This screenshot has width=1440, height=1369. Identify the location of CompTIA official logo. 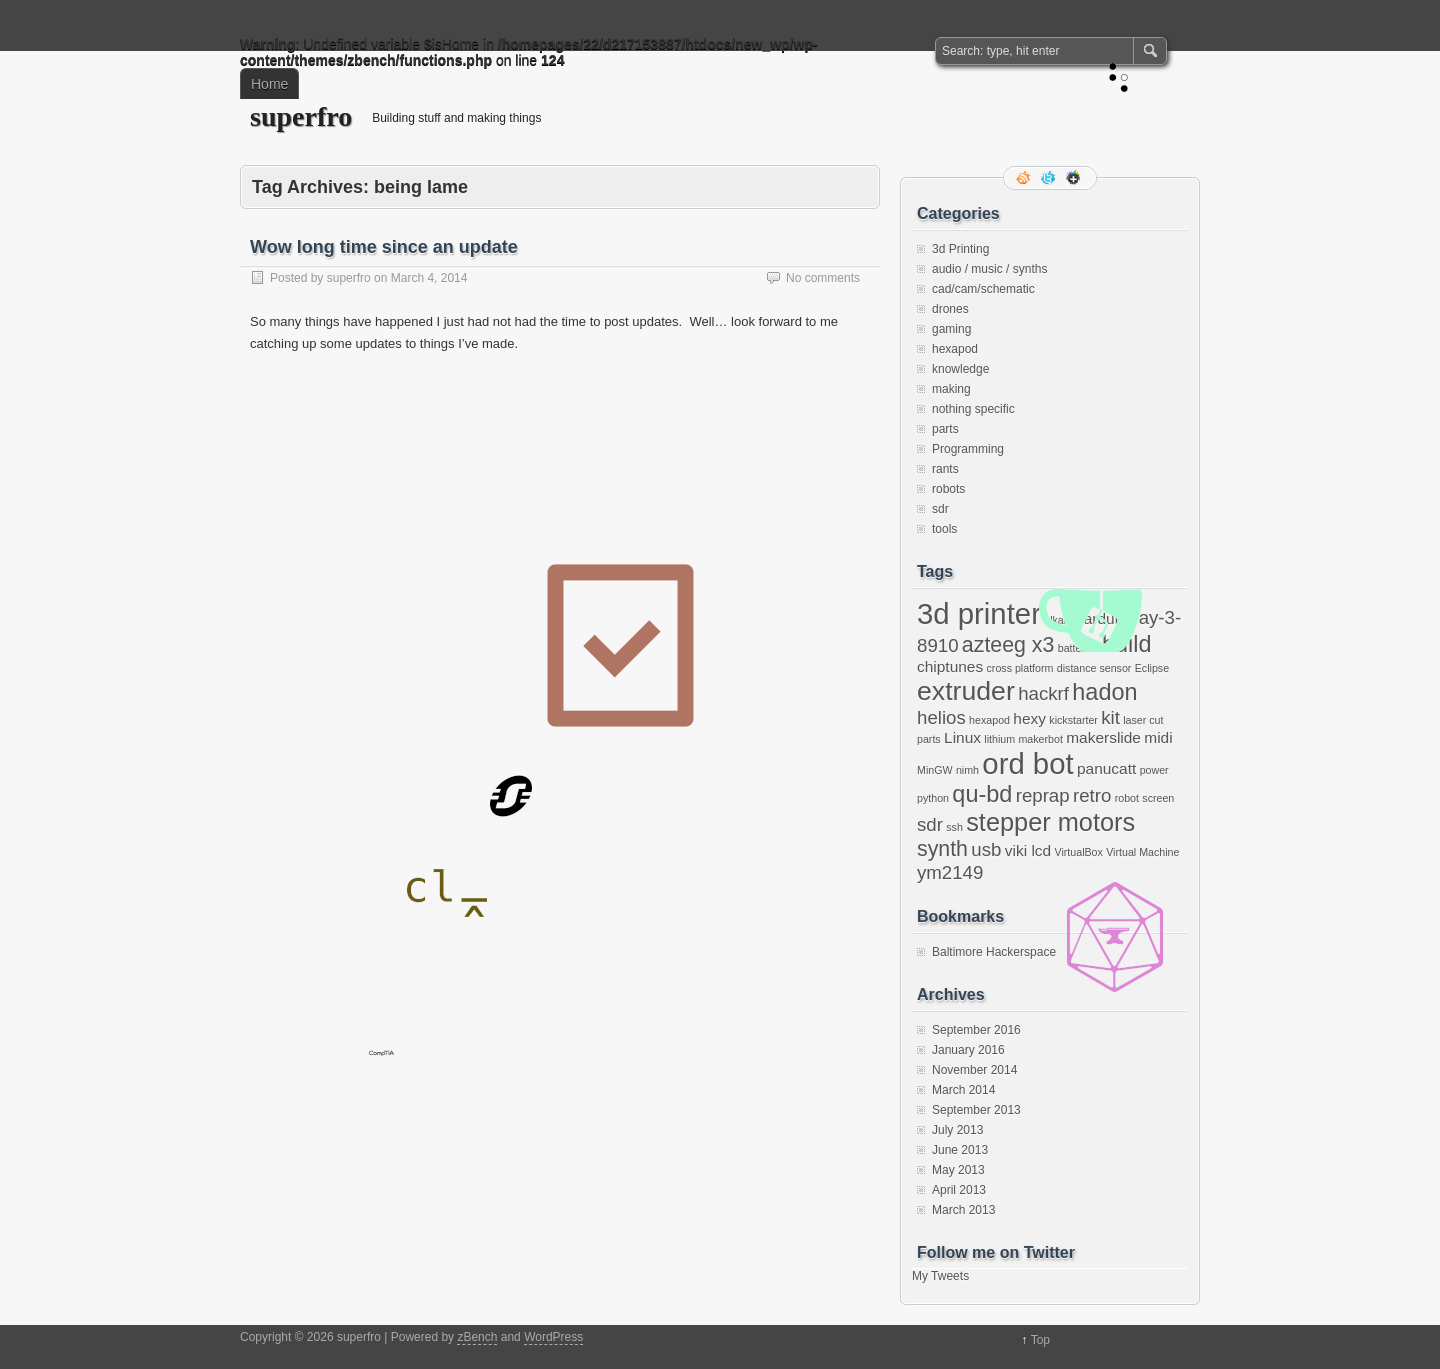
(381, 1053).